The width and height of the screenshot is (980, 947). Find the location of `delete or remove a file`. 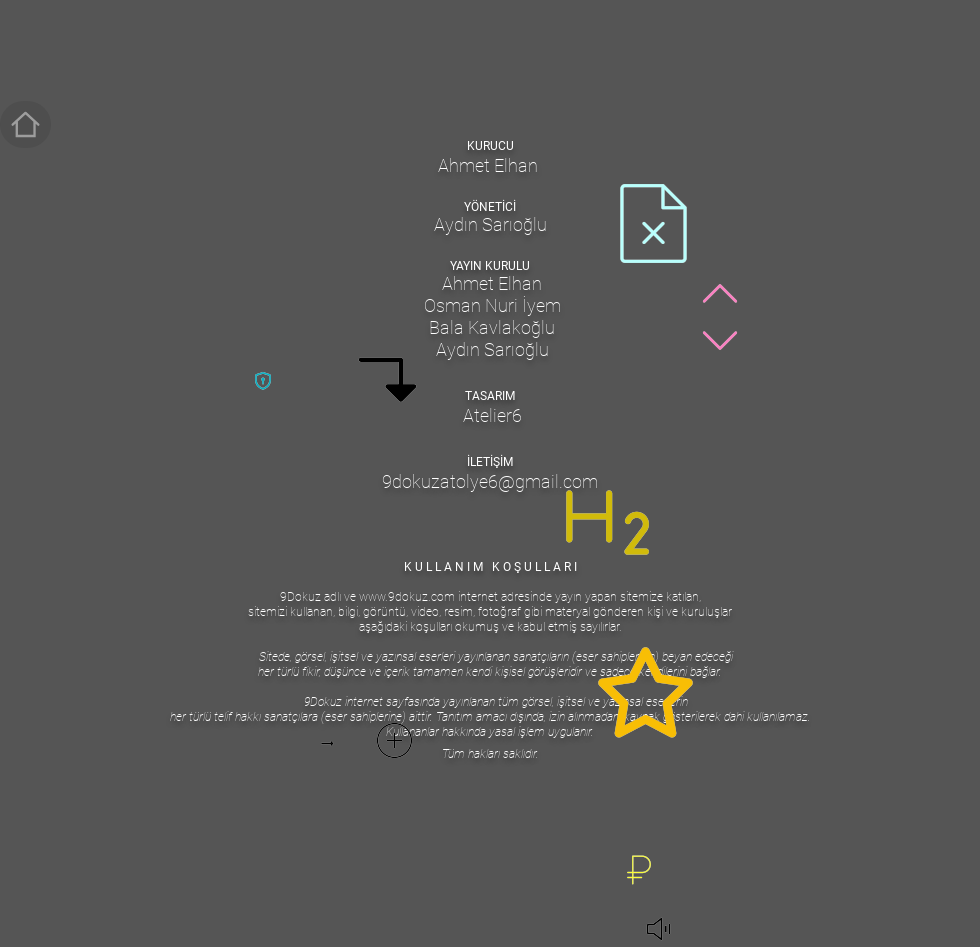

delete or remove a file is located at coordinates (653, 223).